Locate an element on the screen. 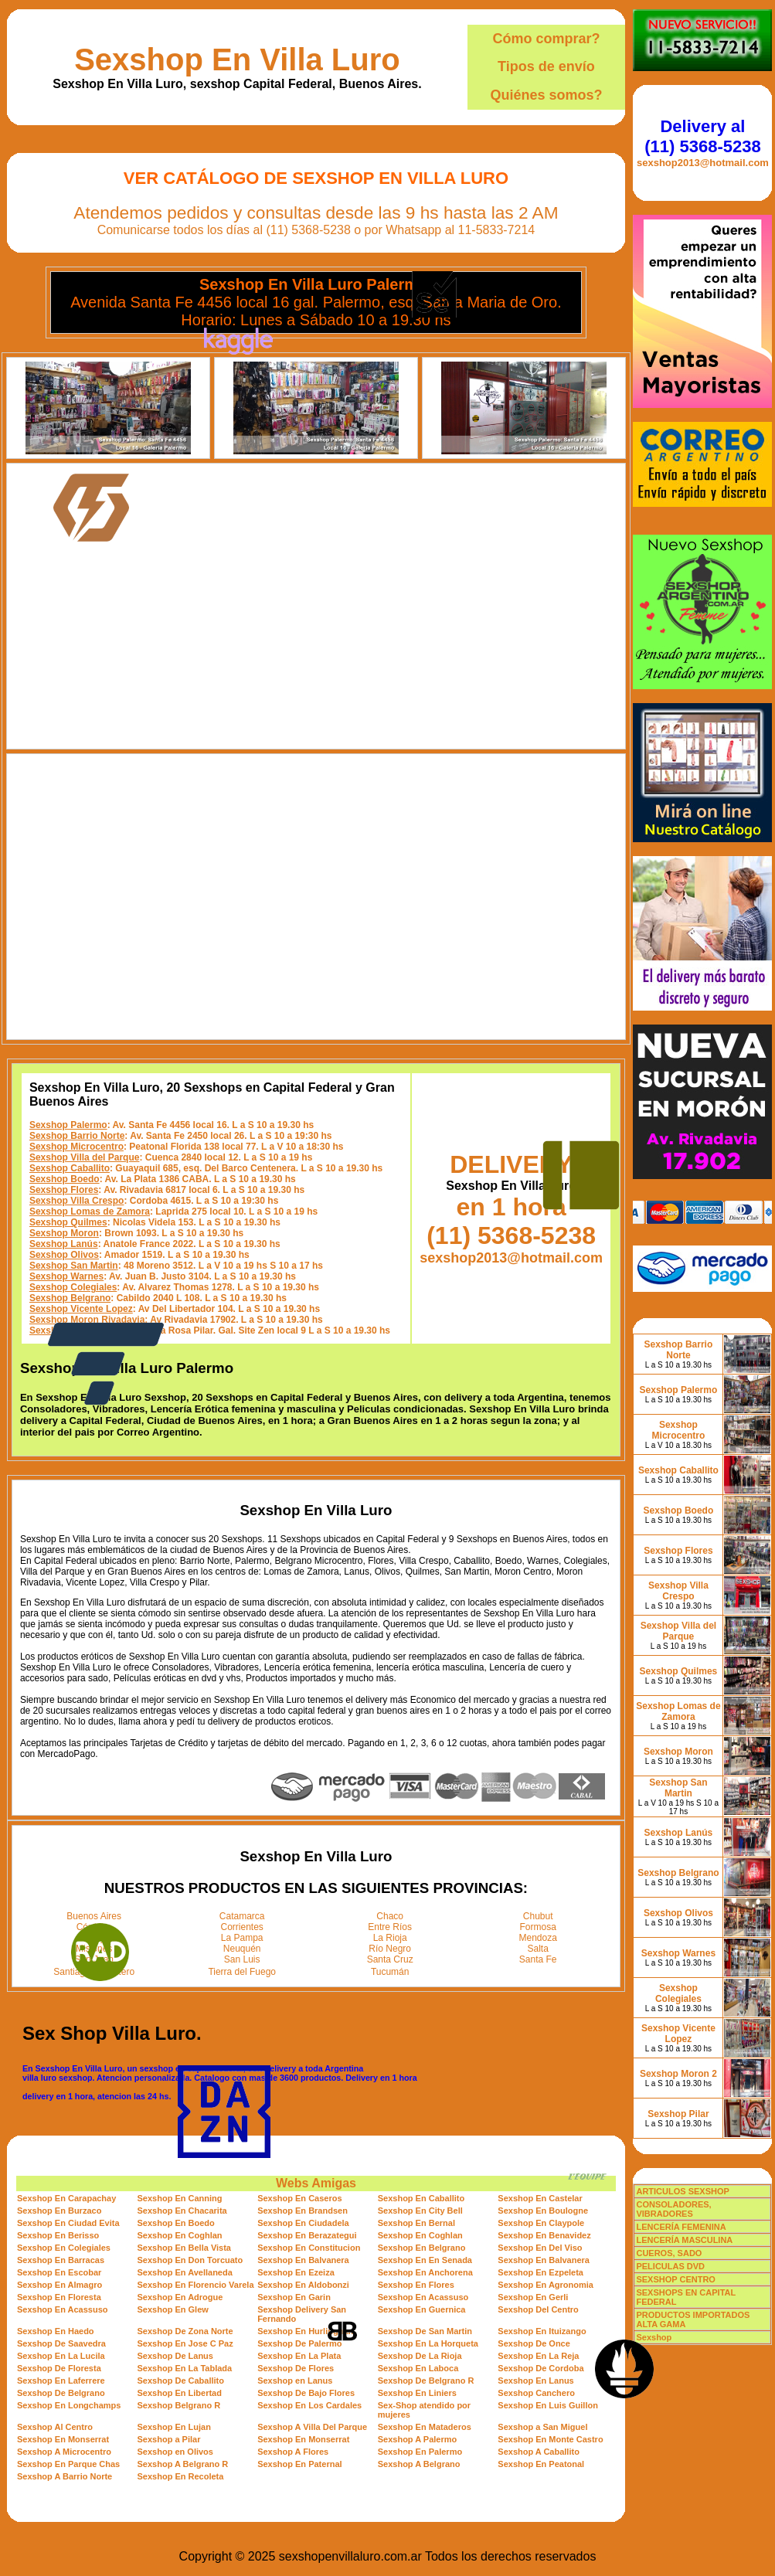 The height and width of the screenshot is (2576, 775). selenium browser automation framework logo is located at coordinates (434, 294).